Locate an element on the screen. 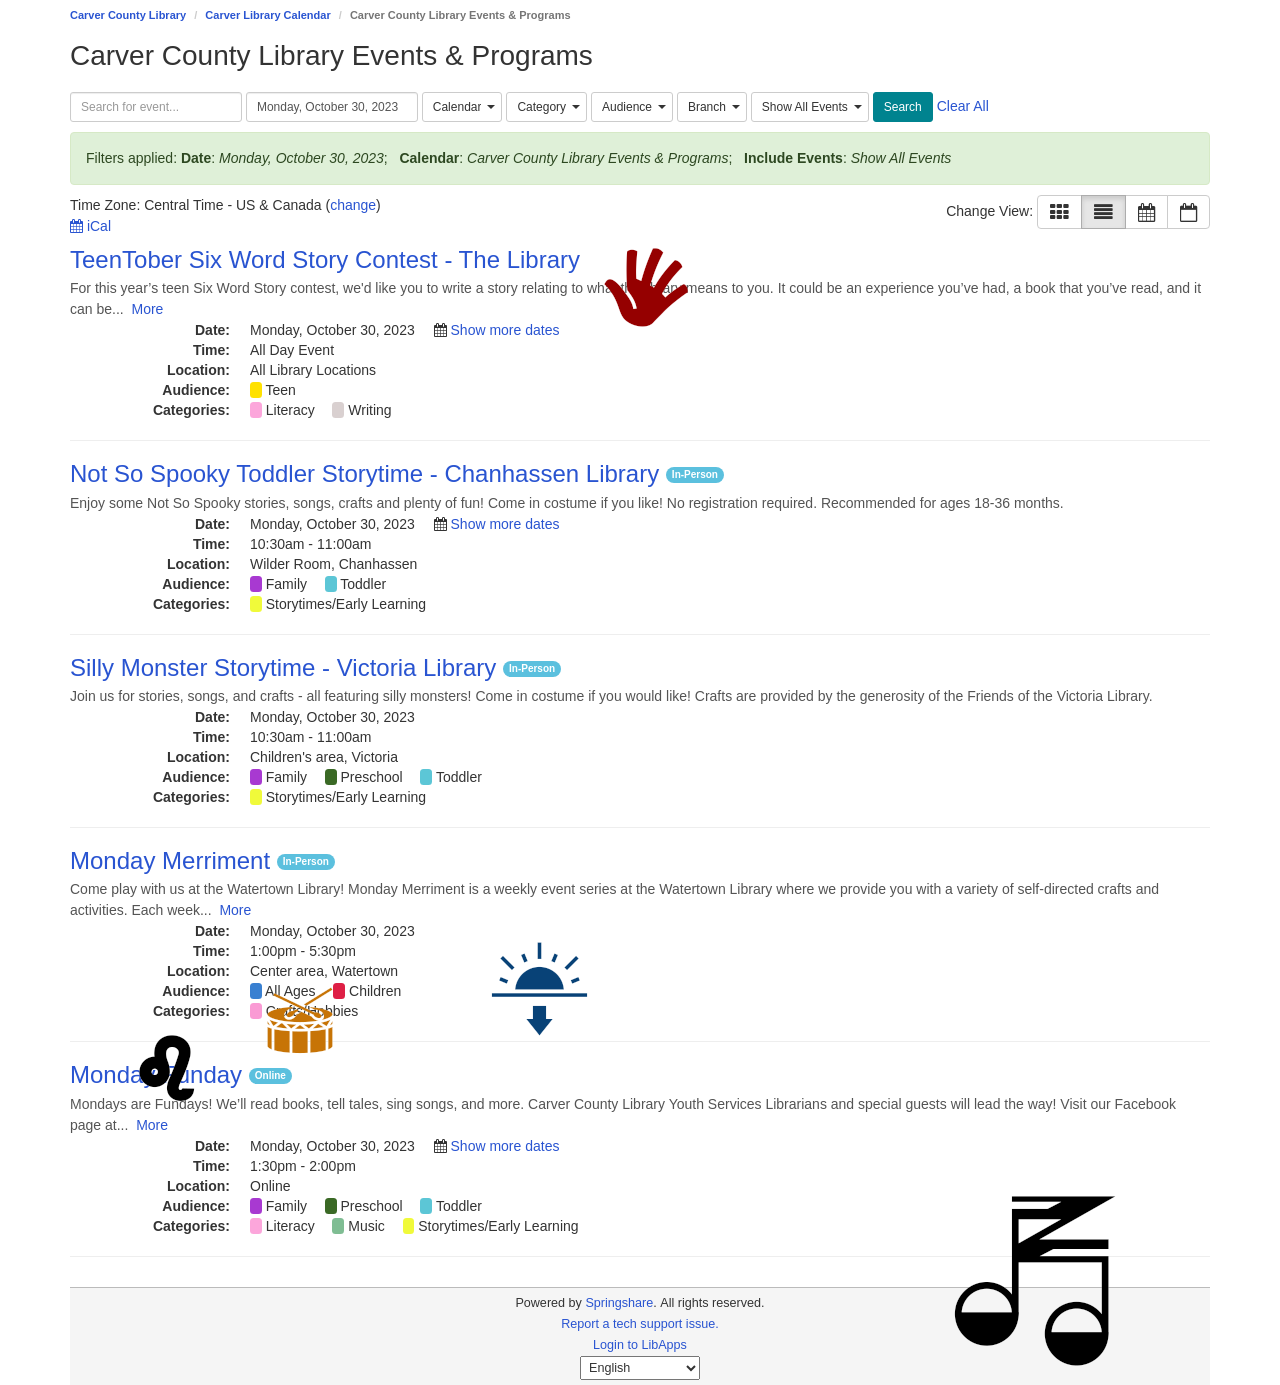  represents the leo zodiac sign is located at coordinates (167, 1068).